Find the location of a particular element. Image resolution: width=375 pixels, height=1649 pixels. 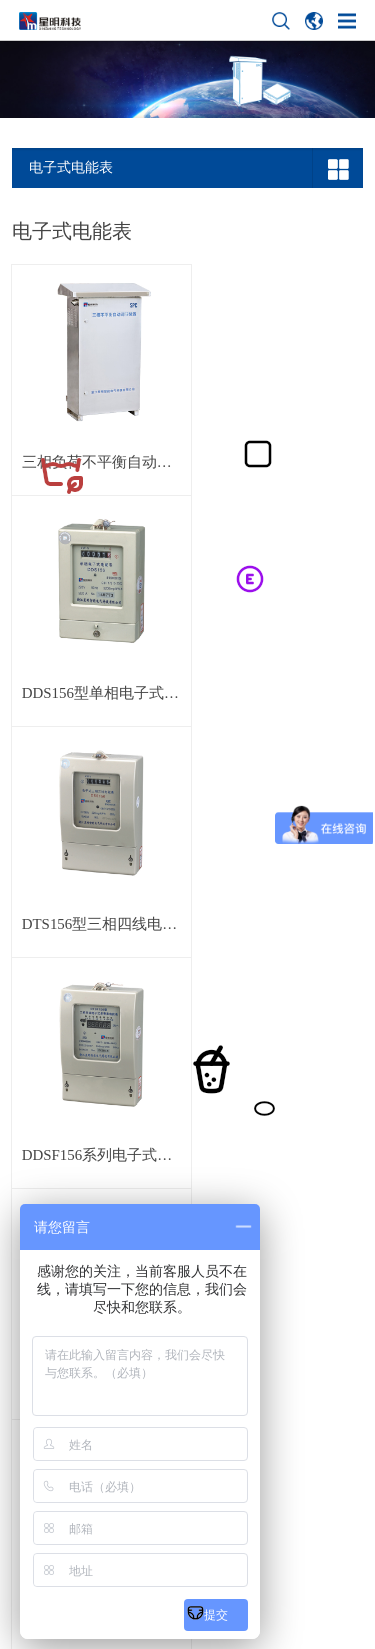

indicates east direction on a map or compass is located at coordinates (250, 579).